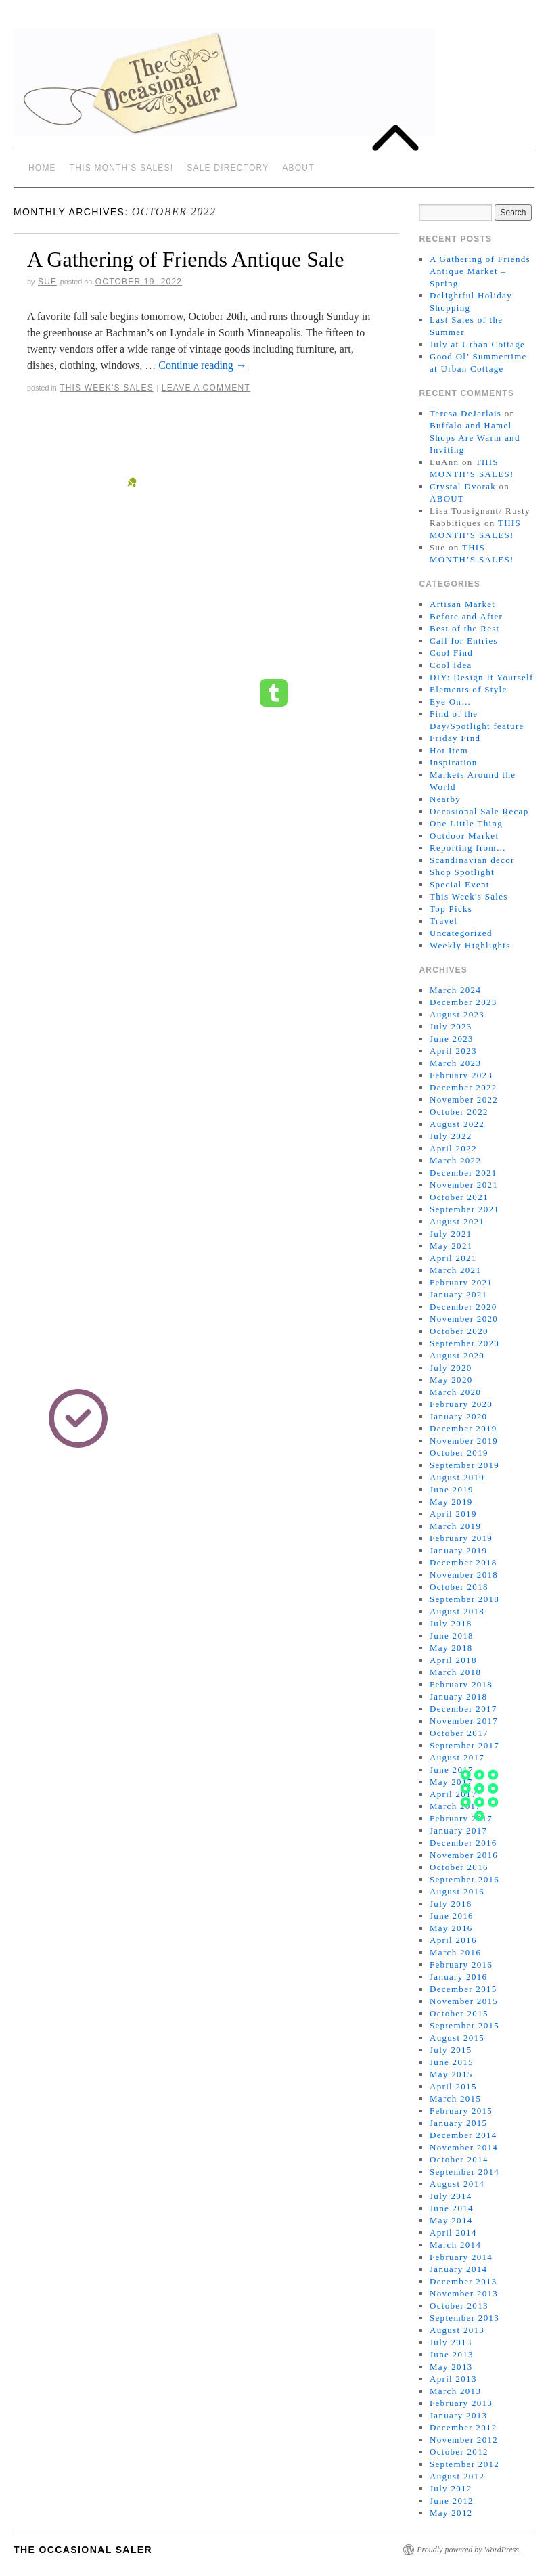 This screenshot has width=548, height=2576. Describe the element at coordinates (395, 139) in the screenshot. I see `collapse an expanded section` at that location.